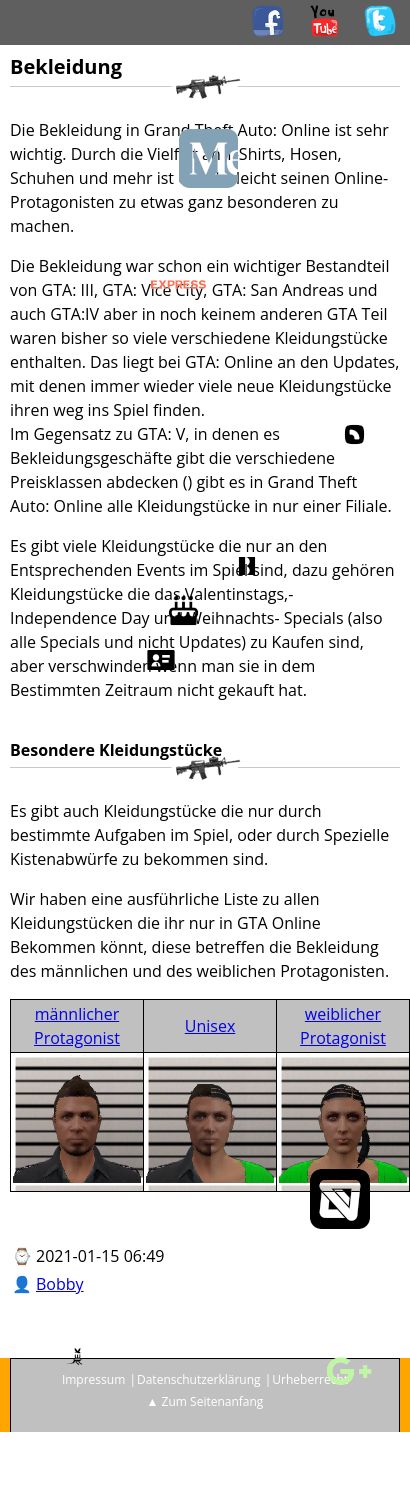  Describe the element at coordinates (74, 1356) in the screenshot. I see `open wallabag read-it-later app` at that location.